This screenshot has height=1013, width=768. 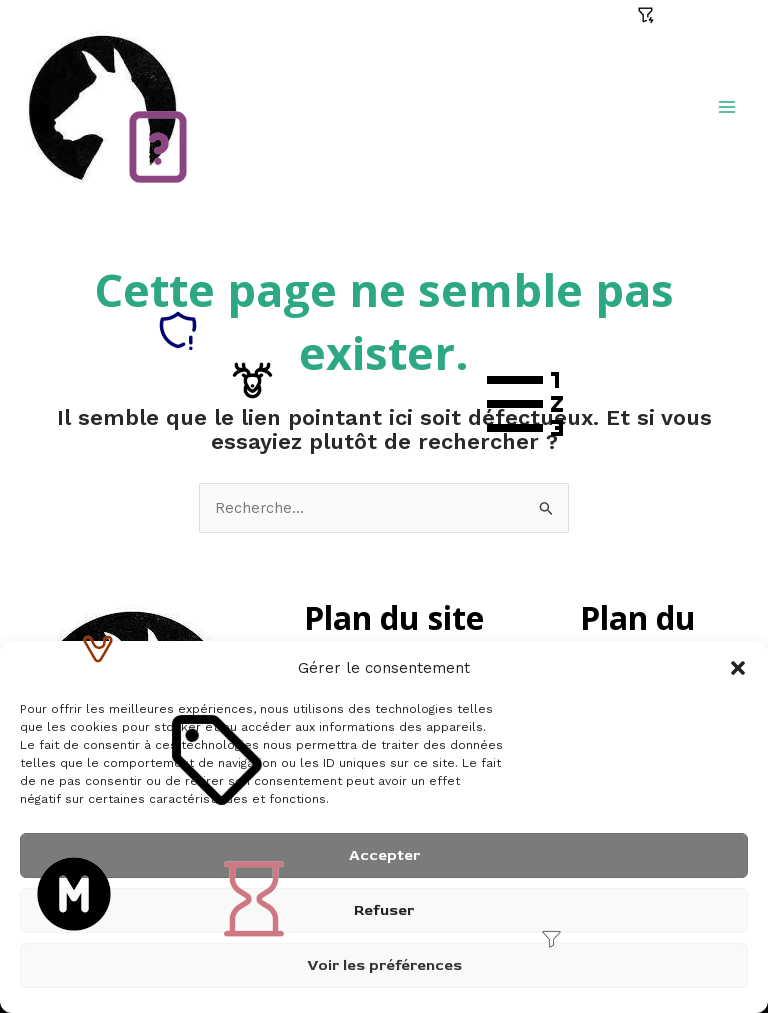 What do you see at coordinates (527, 404) in the screenshot?
I see `switch to right-to-left numbered list format` at bounding box center [527, 404].